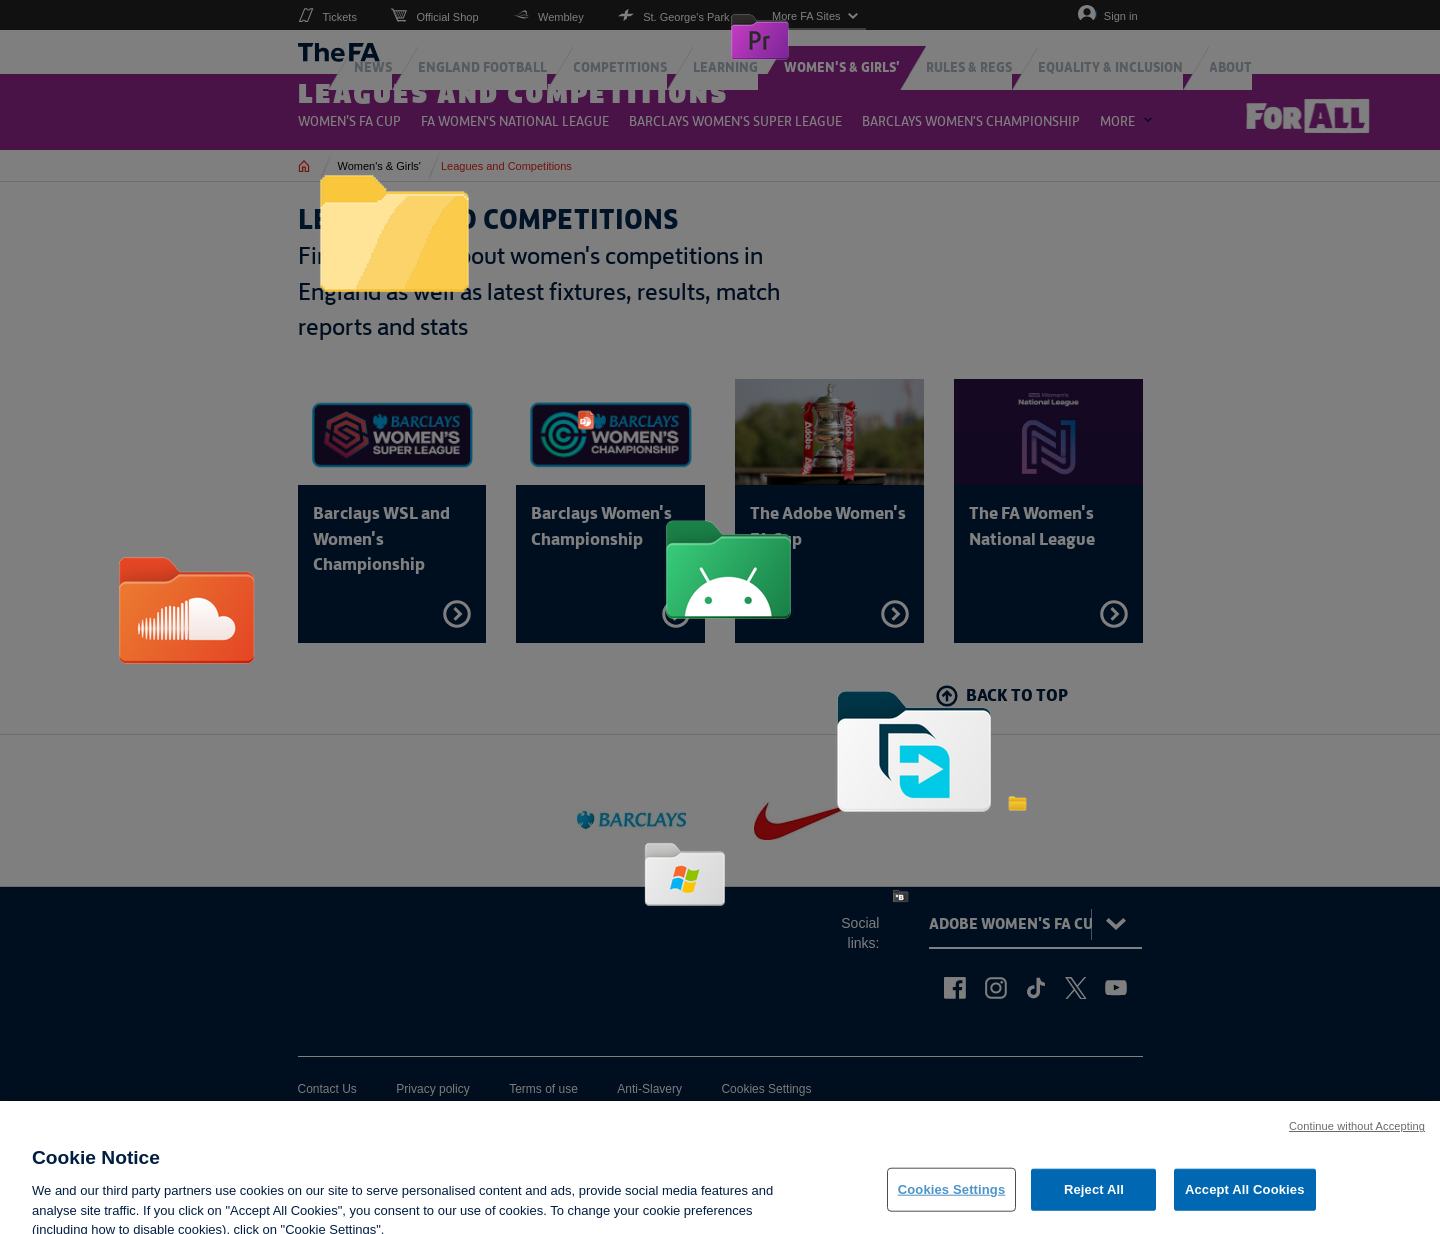 The image size is (1440, 1234). What do you see at coordinates (1017, 803) in the screenshot?
I see `open folder containing files or documents` at bounding box center [1017, 803].